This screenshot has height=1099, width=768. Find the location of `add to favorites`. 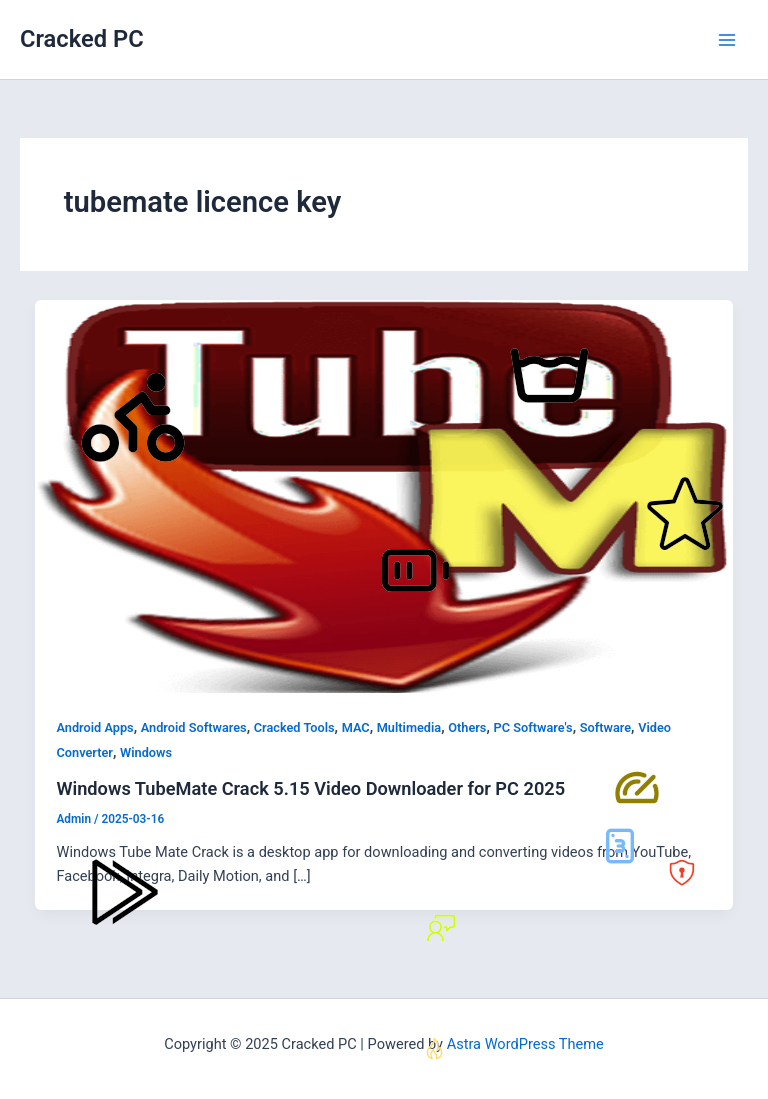

add to favorites is located at coordinates (685, 515).